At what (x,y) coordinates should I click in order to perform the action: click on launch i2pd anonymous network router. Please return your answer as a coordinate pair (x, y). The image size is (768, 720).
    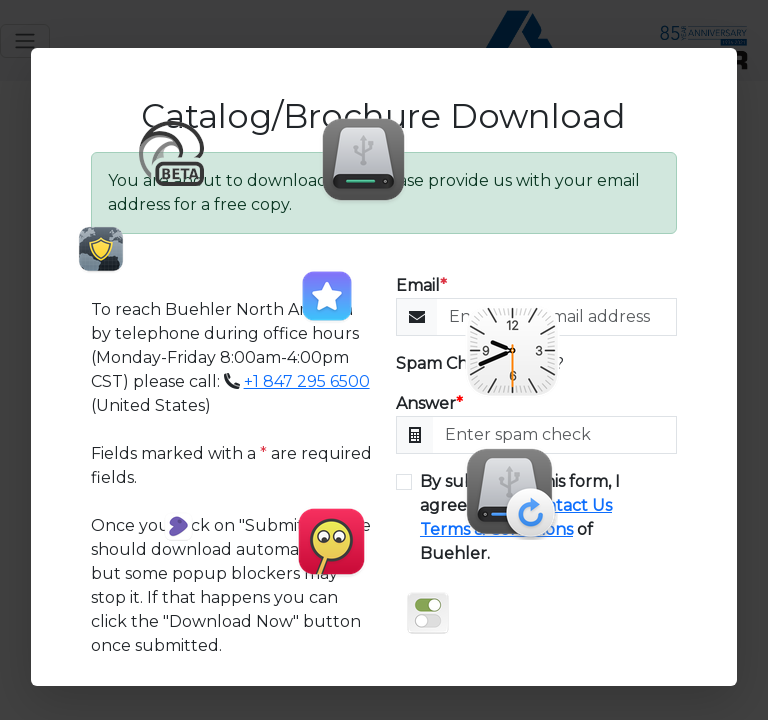
    Looking at the image, I should click on (331, 541).